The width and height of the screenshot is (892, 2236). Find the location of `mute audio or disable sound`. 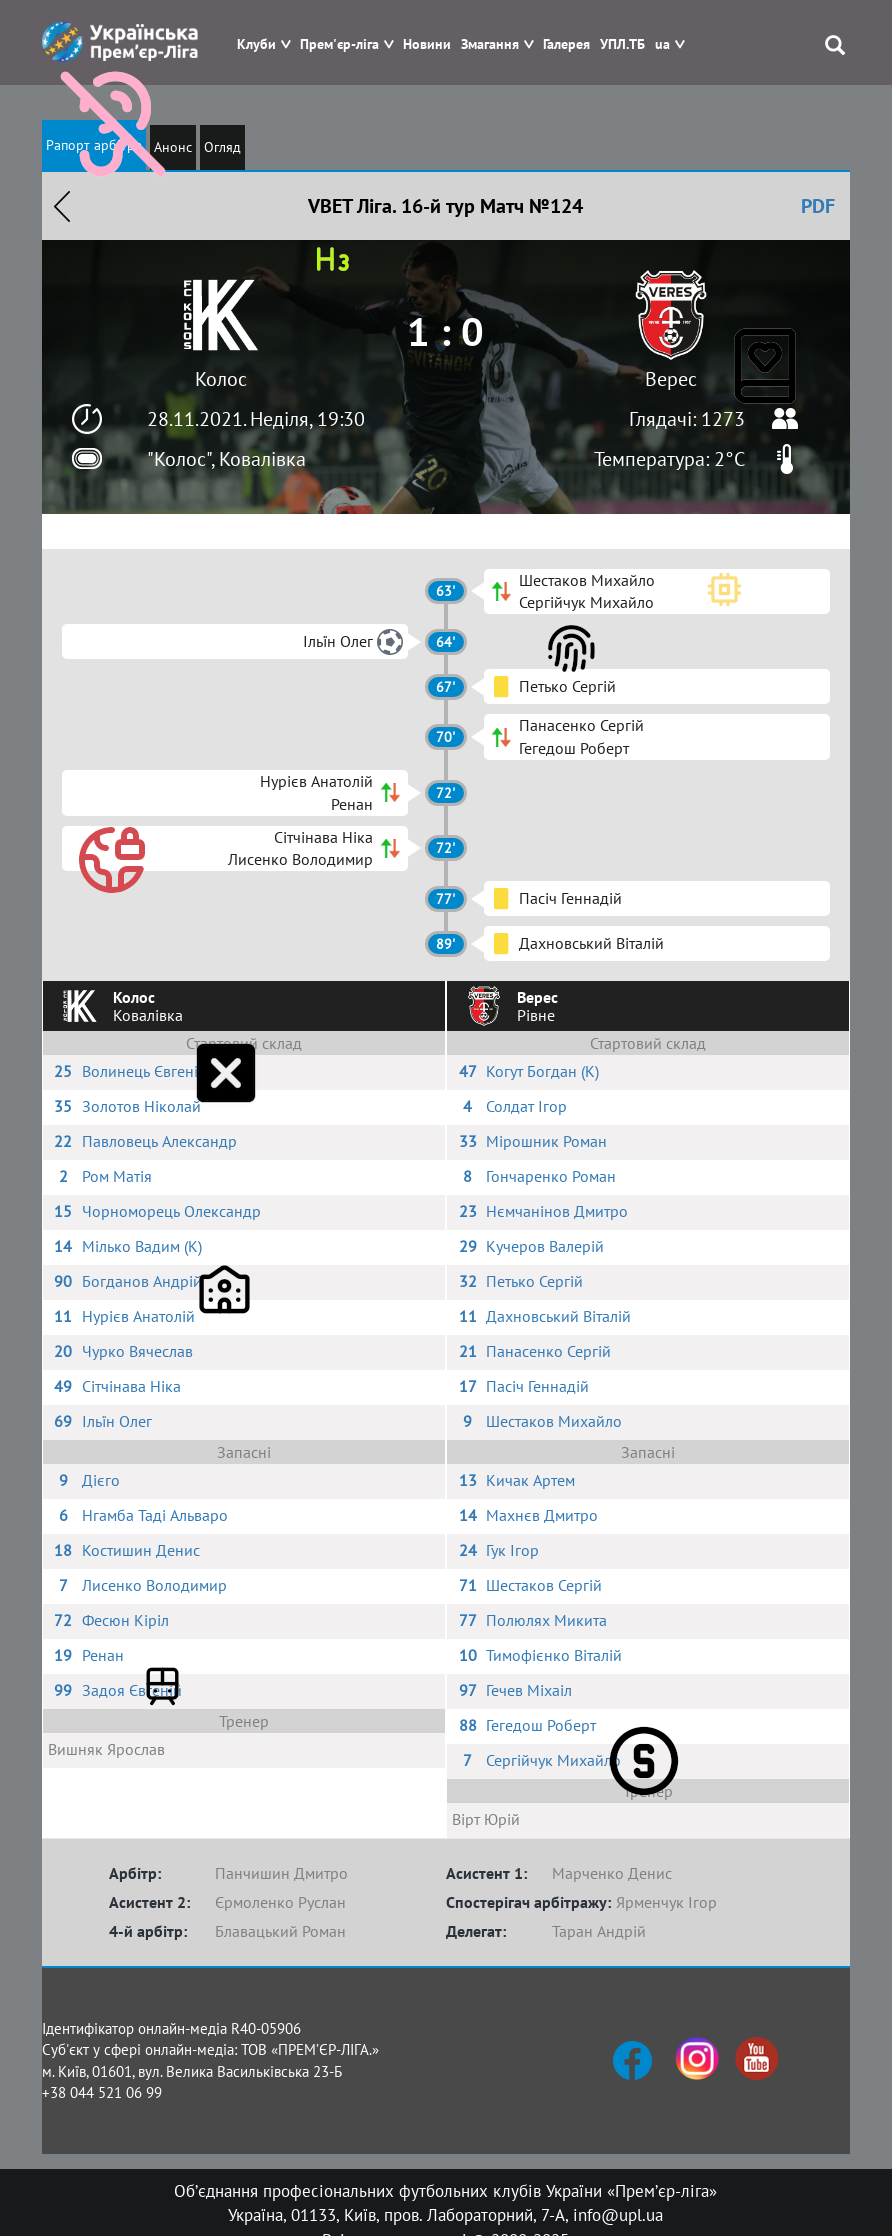

mute audio or disable sound is located at coordinates (113, 124).